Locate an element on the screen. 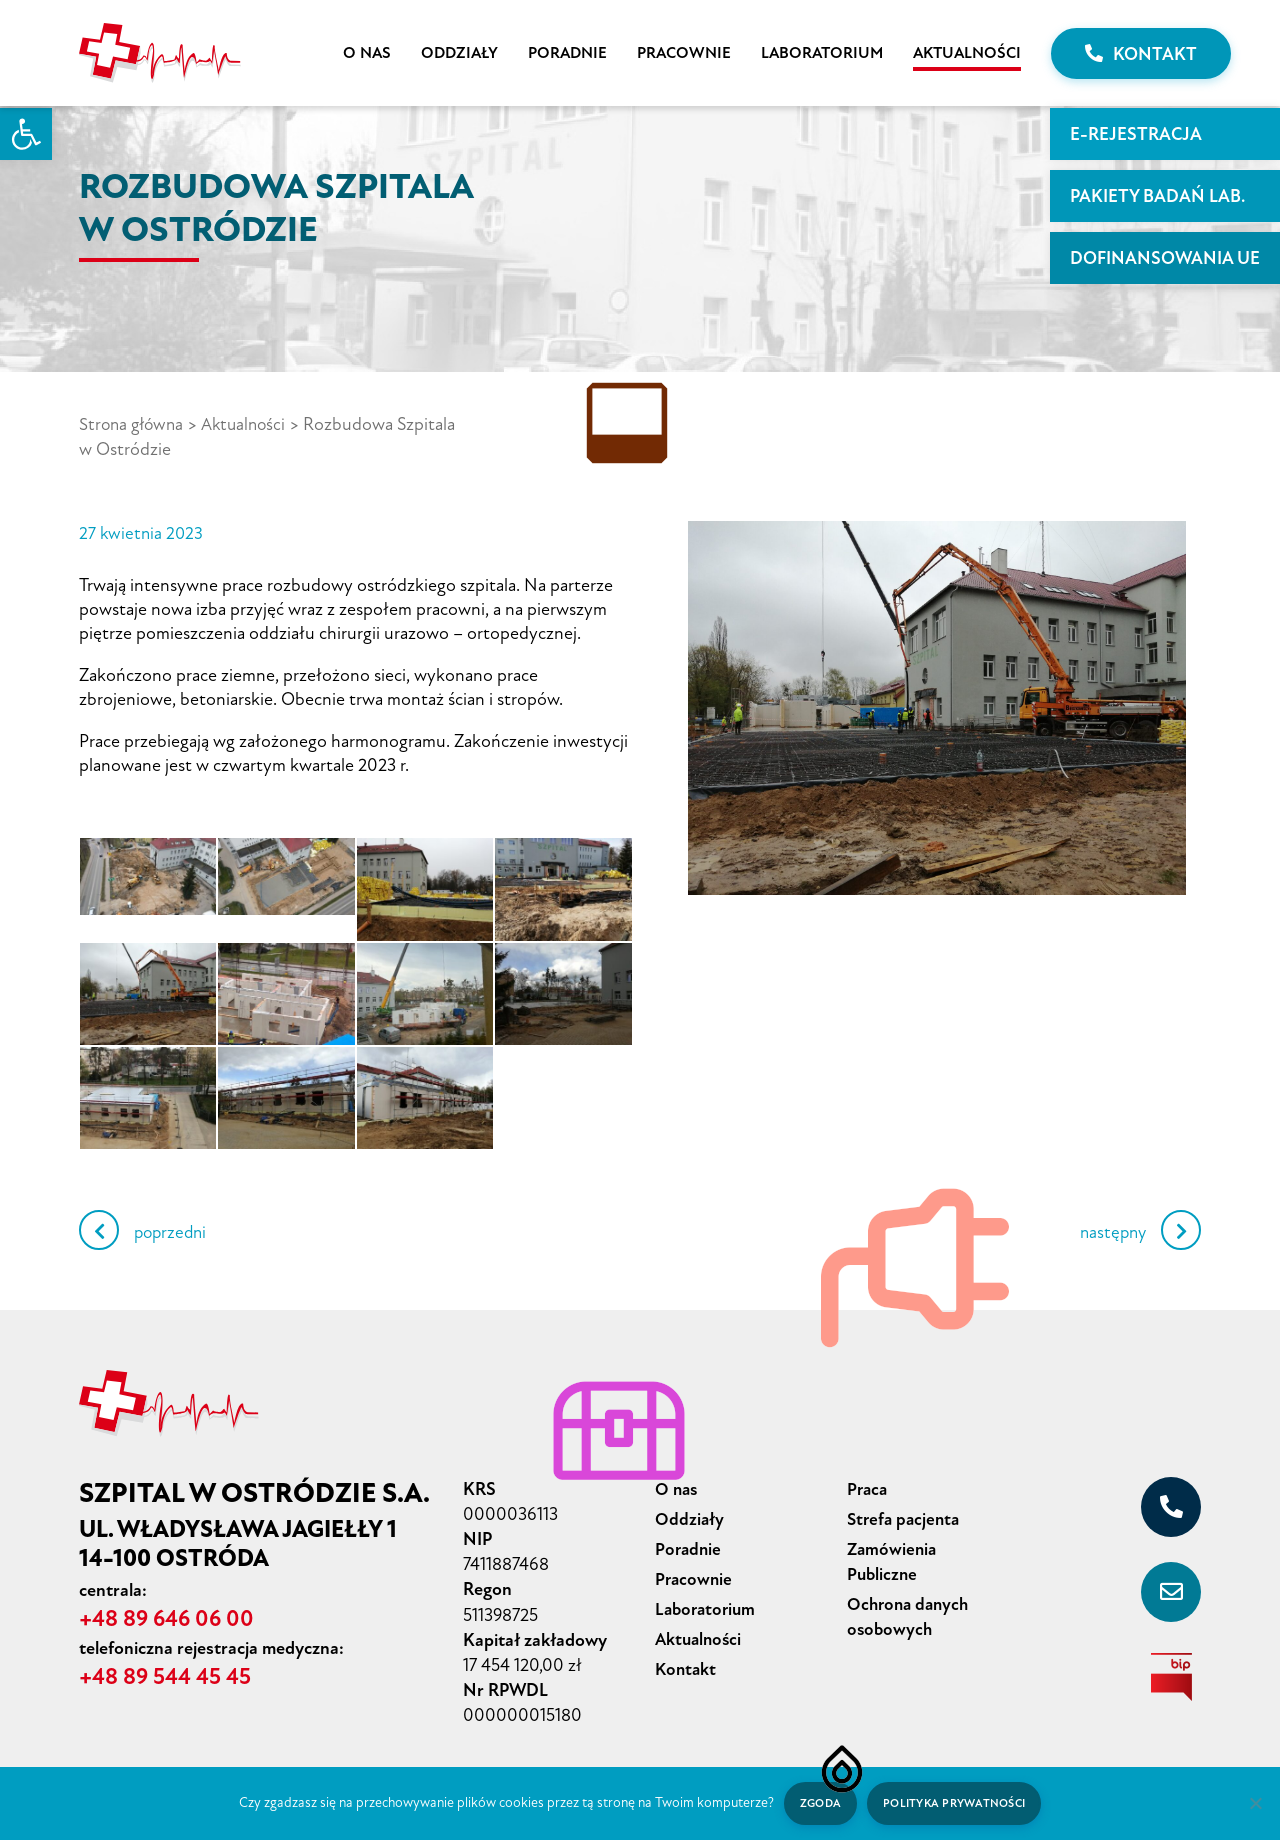  connect to a power source or external device is located at coordinates (915, 1265).